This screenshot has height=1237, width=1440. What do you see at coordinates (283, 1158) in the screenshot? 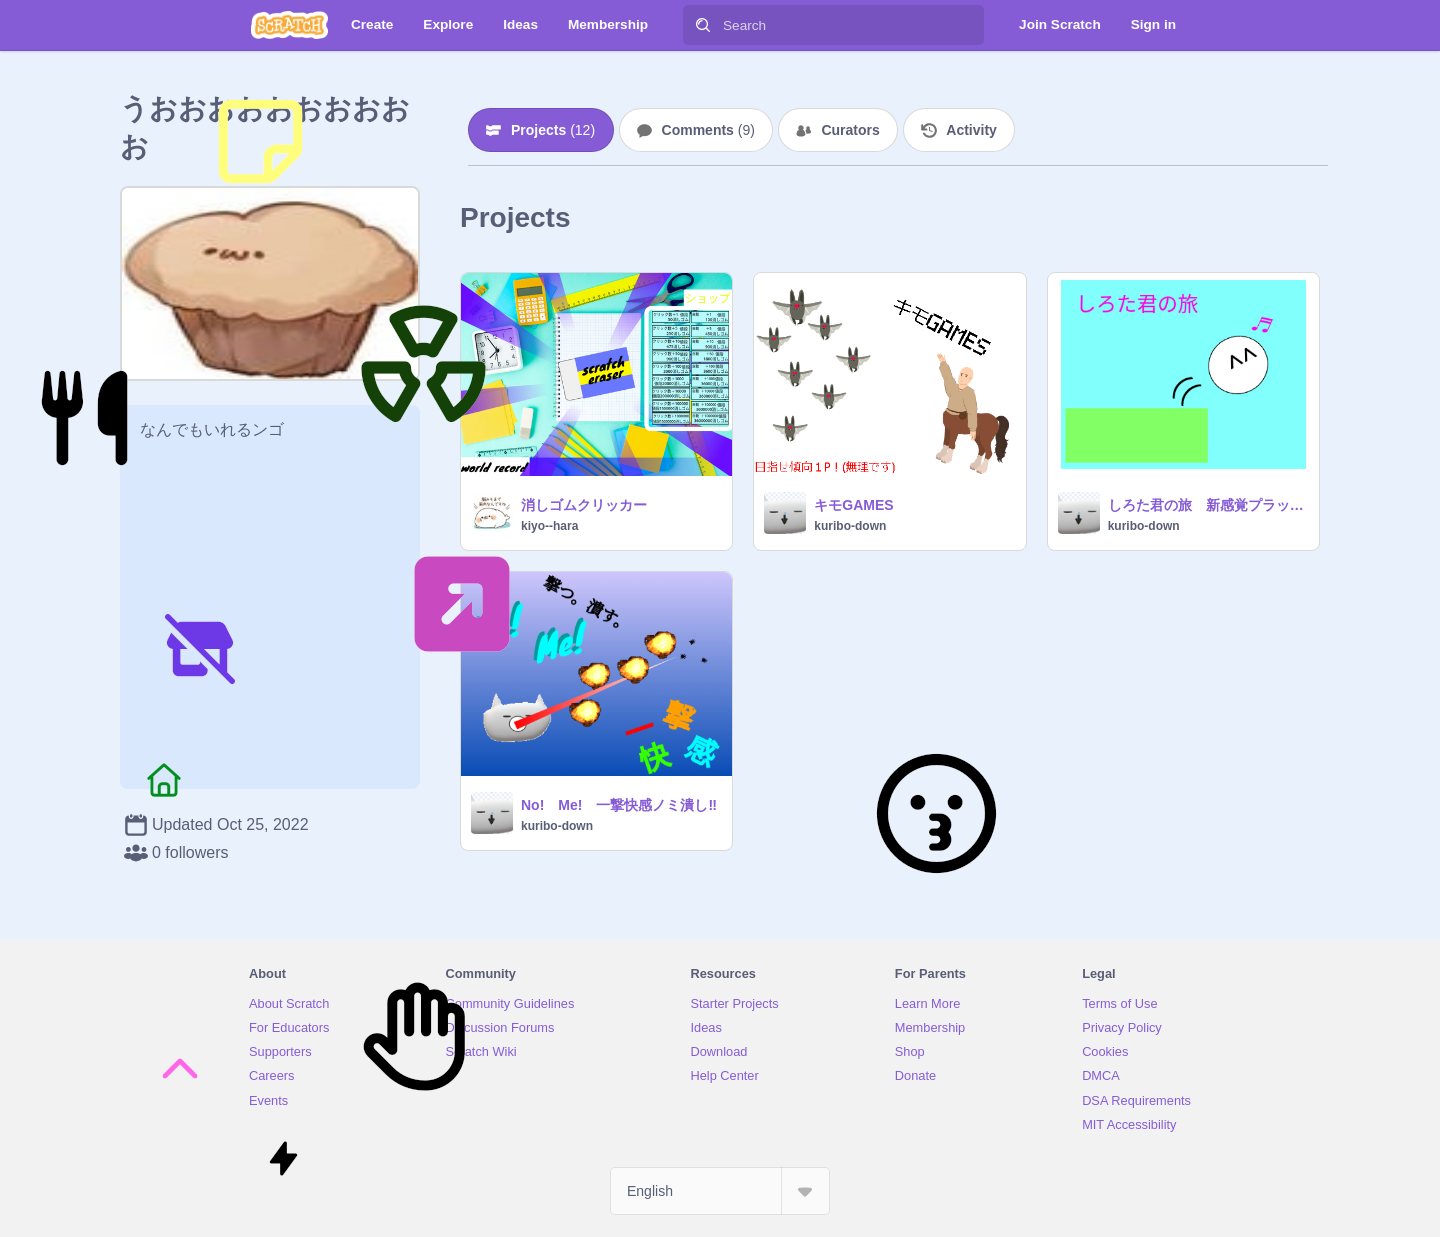
I see `indicates flash or lightning mode is enabled` at bounding box center [283, 1158].